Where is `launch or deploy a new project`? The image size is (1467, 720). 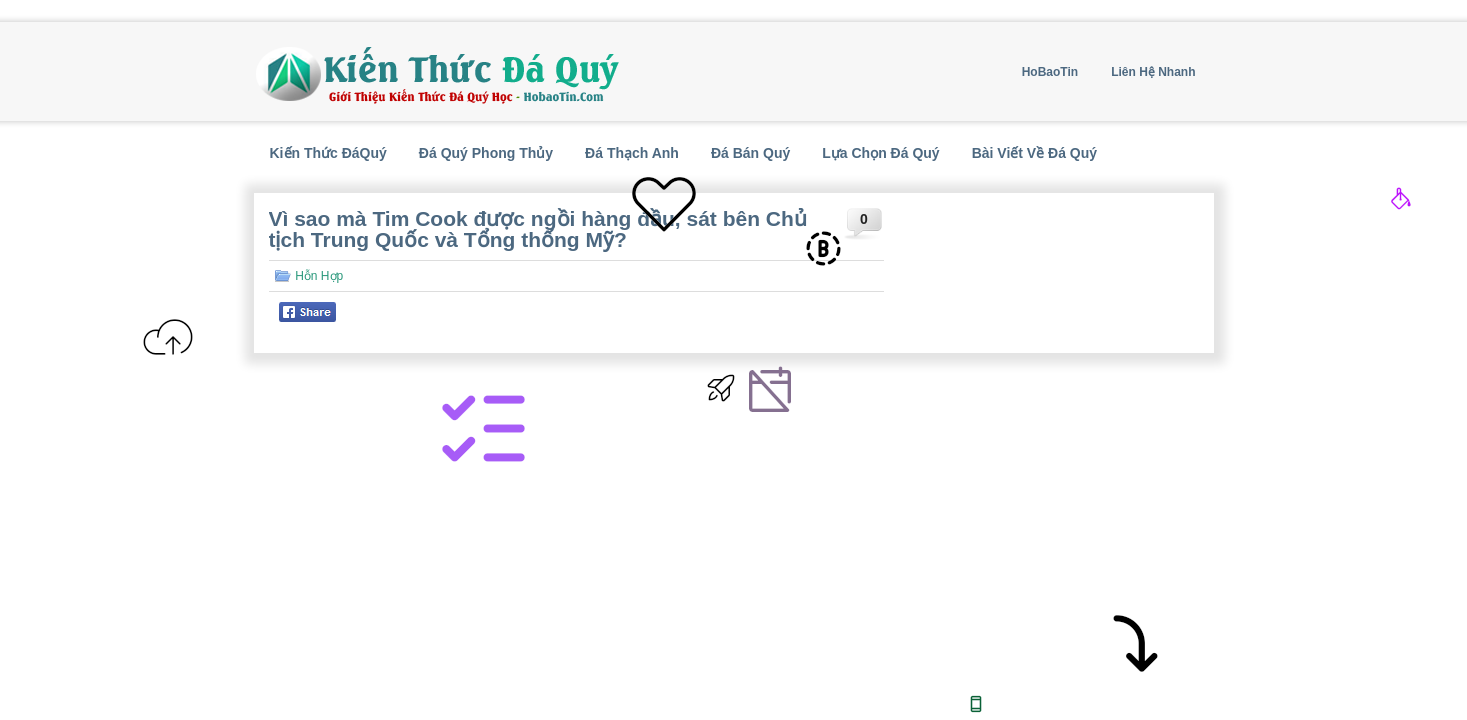 launch or deploy a new project is located at coordinates (721, 387).